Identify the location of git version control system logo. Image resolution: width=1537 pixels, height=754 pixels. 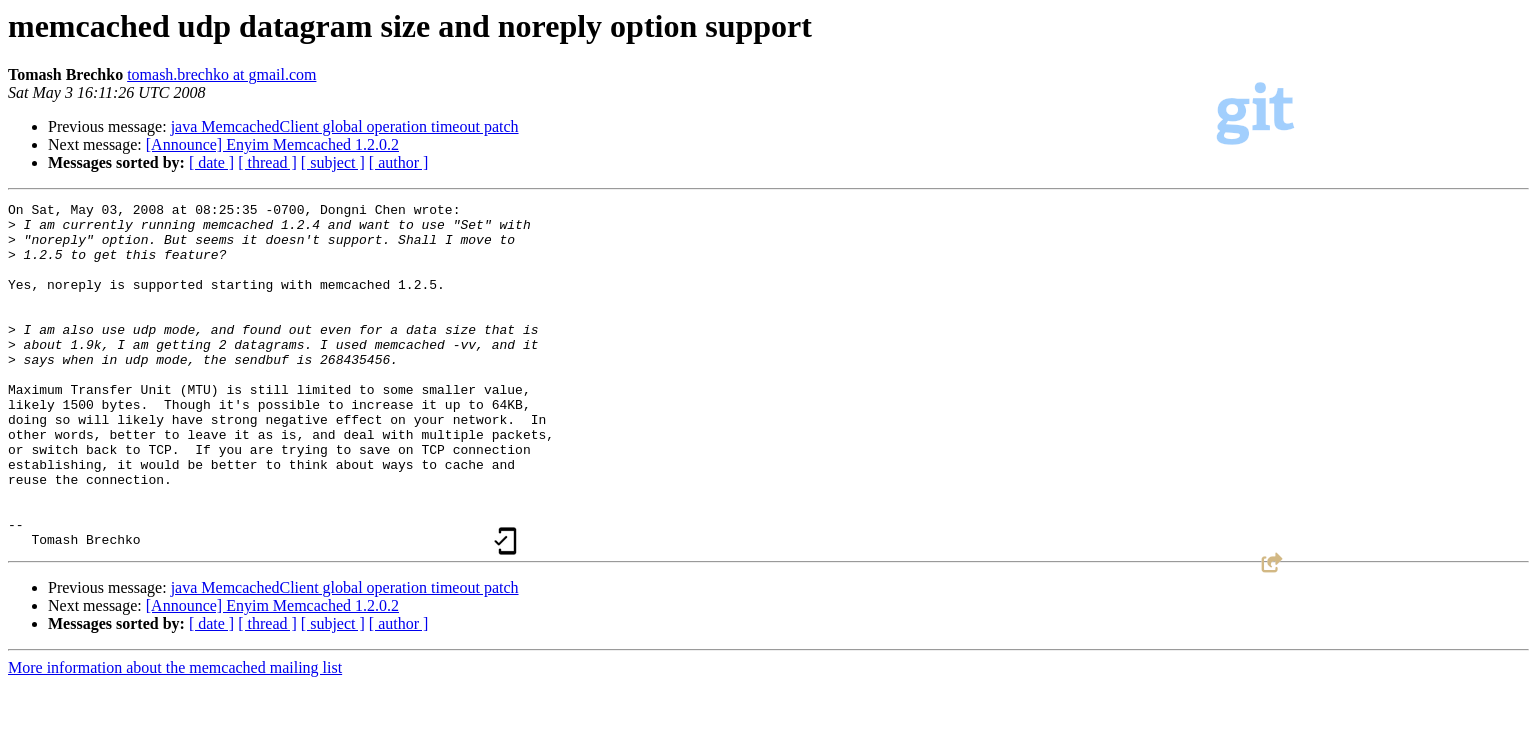
(1255, 113).